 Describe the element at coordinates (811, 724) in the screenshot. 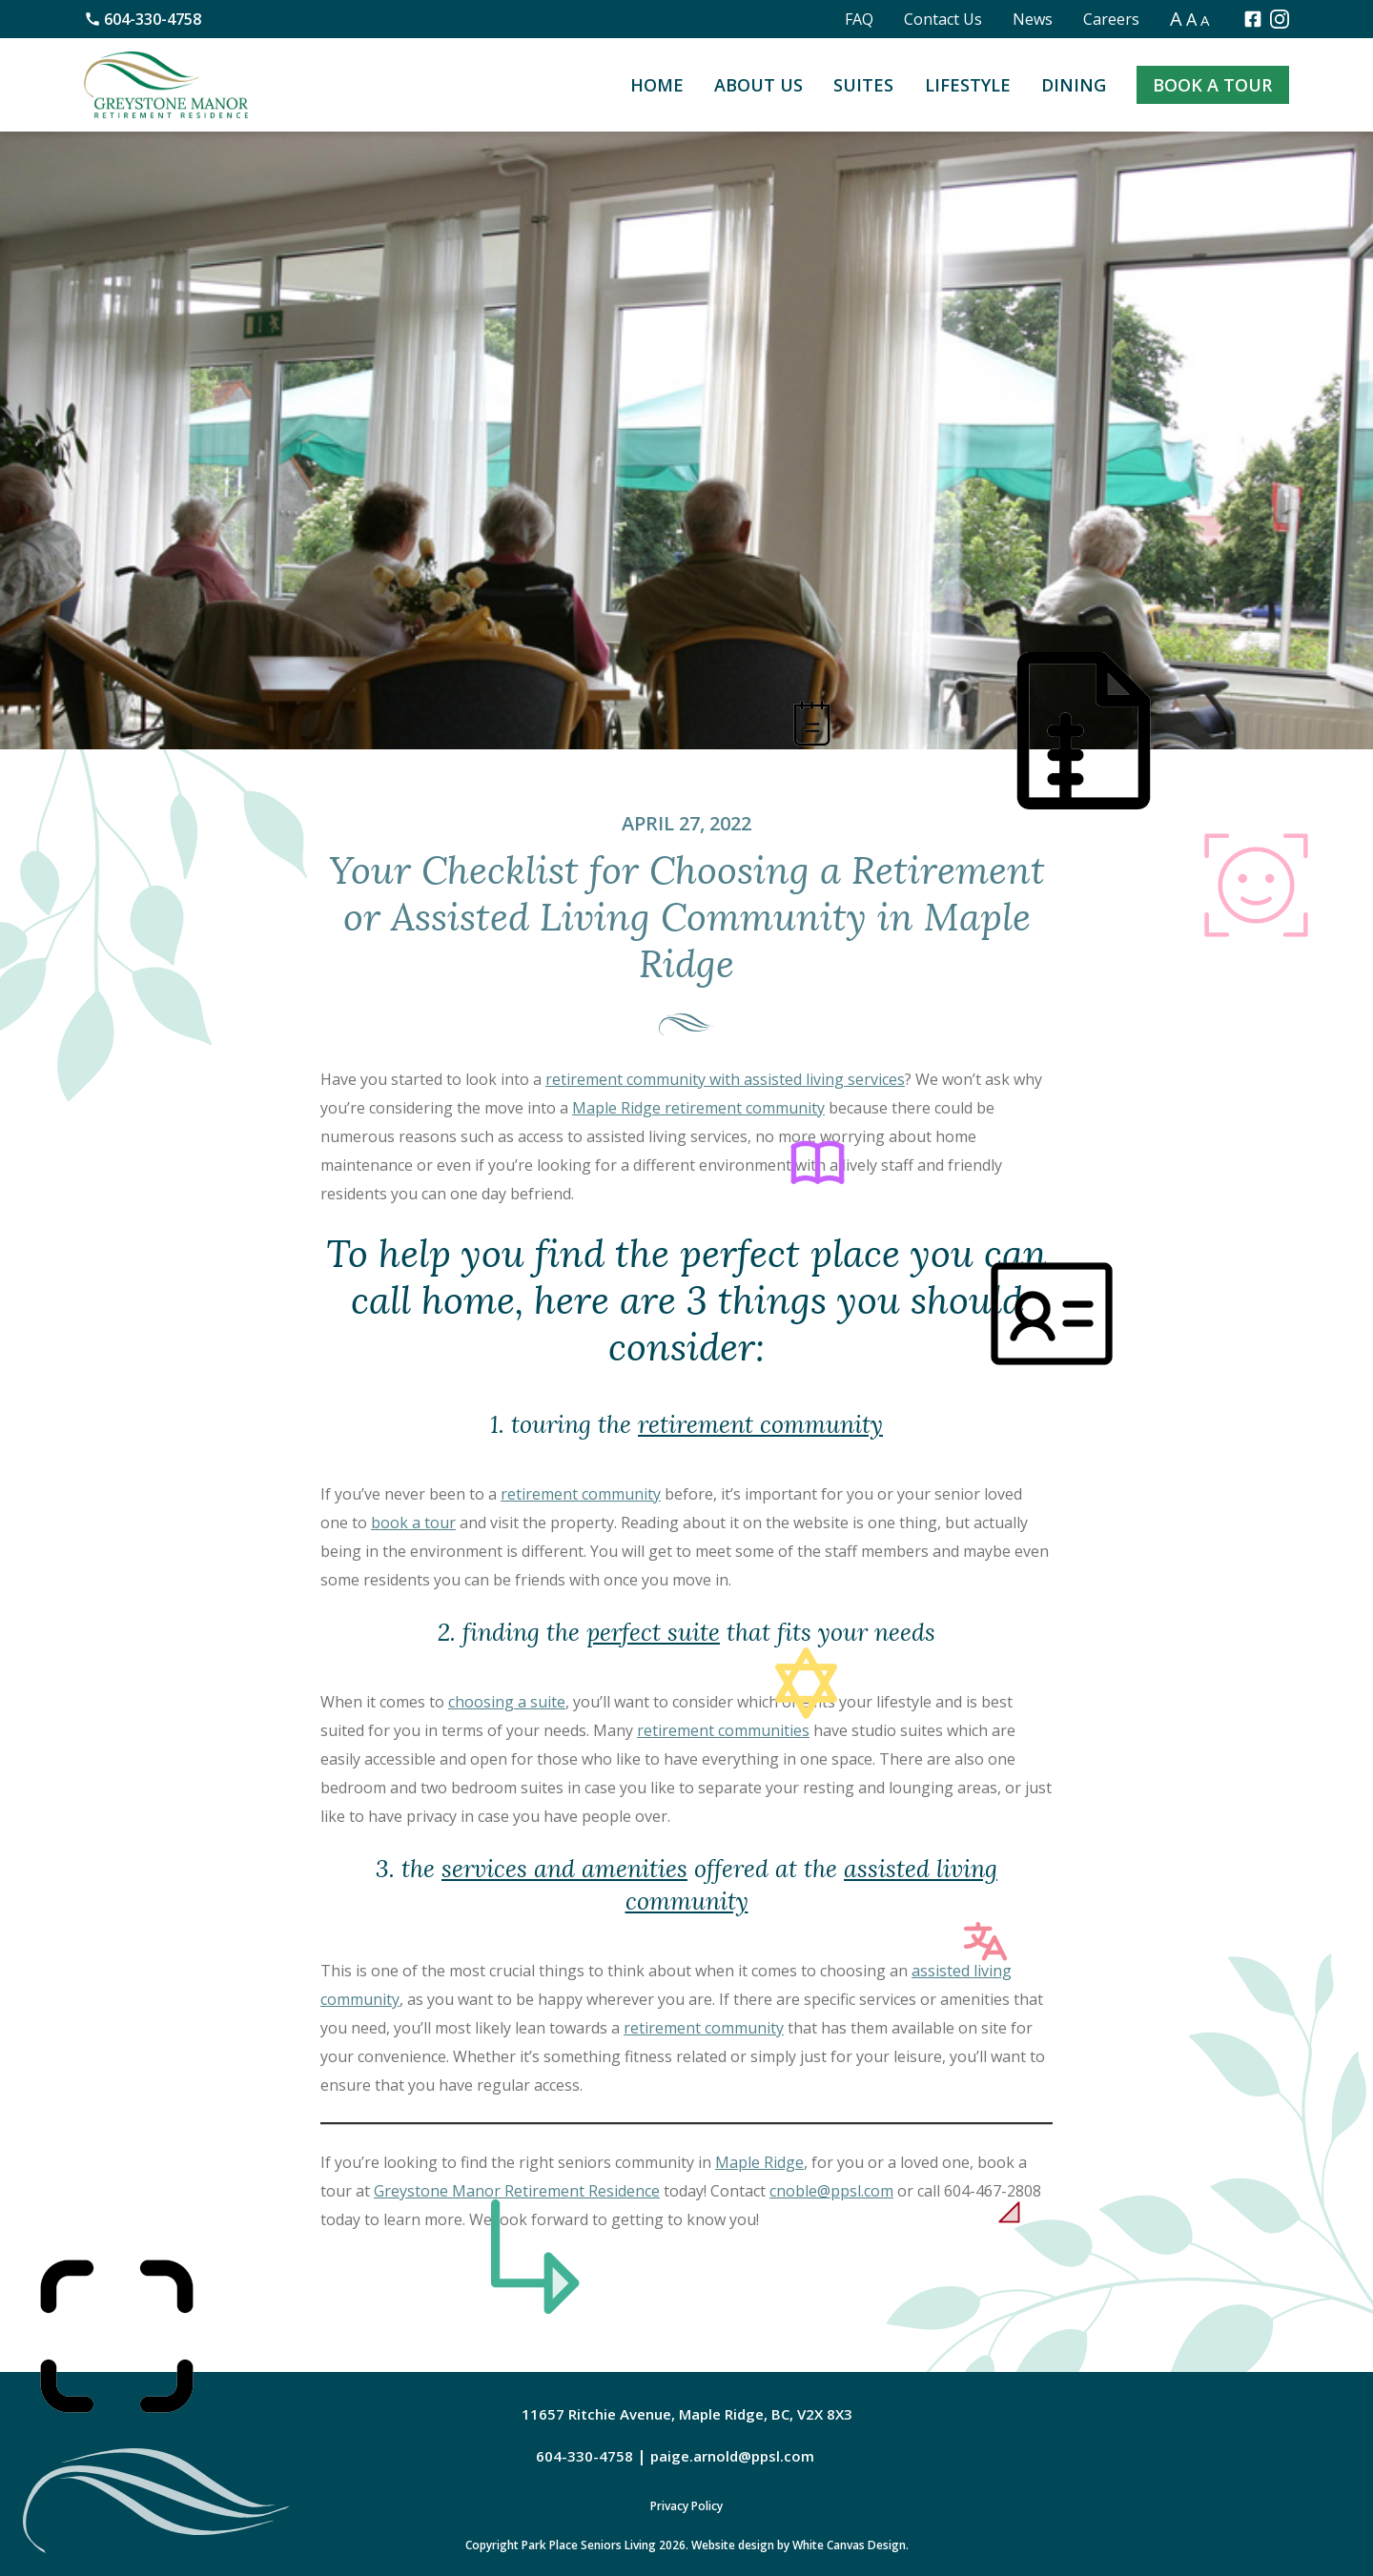

I see `open notes or notepad app` at that location.